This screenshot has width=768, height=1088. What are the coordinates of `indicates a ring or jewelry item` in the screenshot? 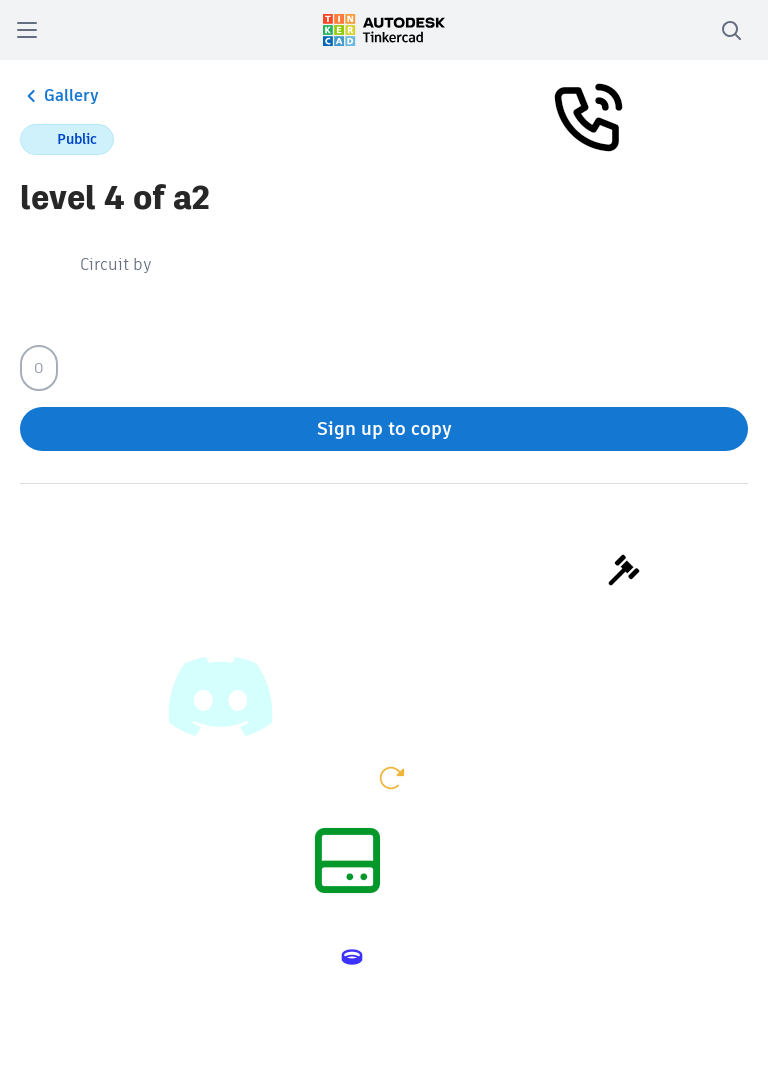 It's located at (352, 957).